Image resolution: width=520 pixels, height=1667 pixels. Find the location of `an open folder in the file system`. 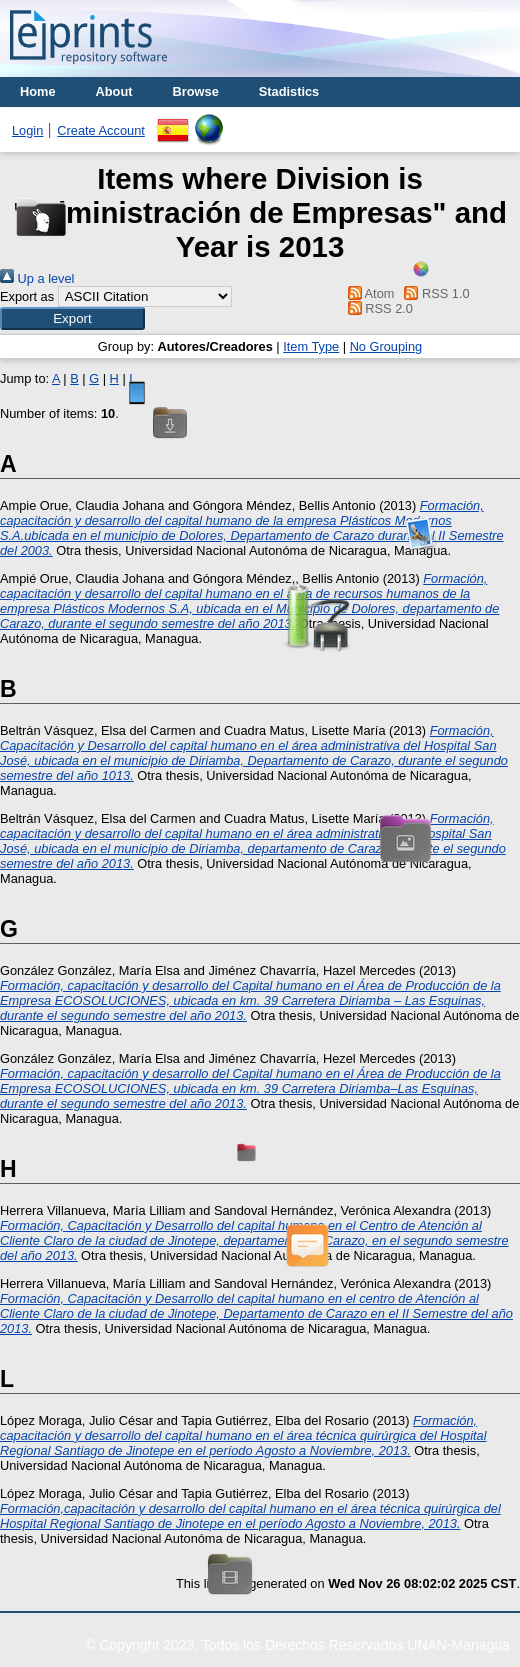

an open folder in the file system is located at coordinates (246, 1152).